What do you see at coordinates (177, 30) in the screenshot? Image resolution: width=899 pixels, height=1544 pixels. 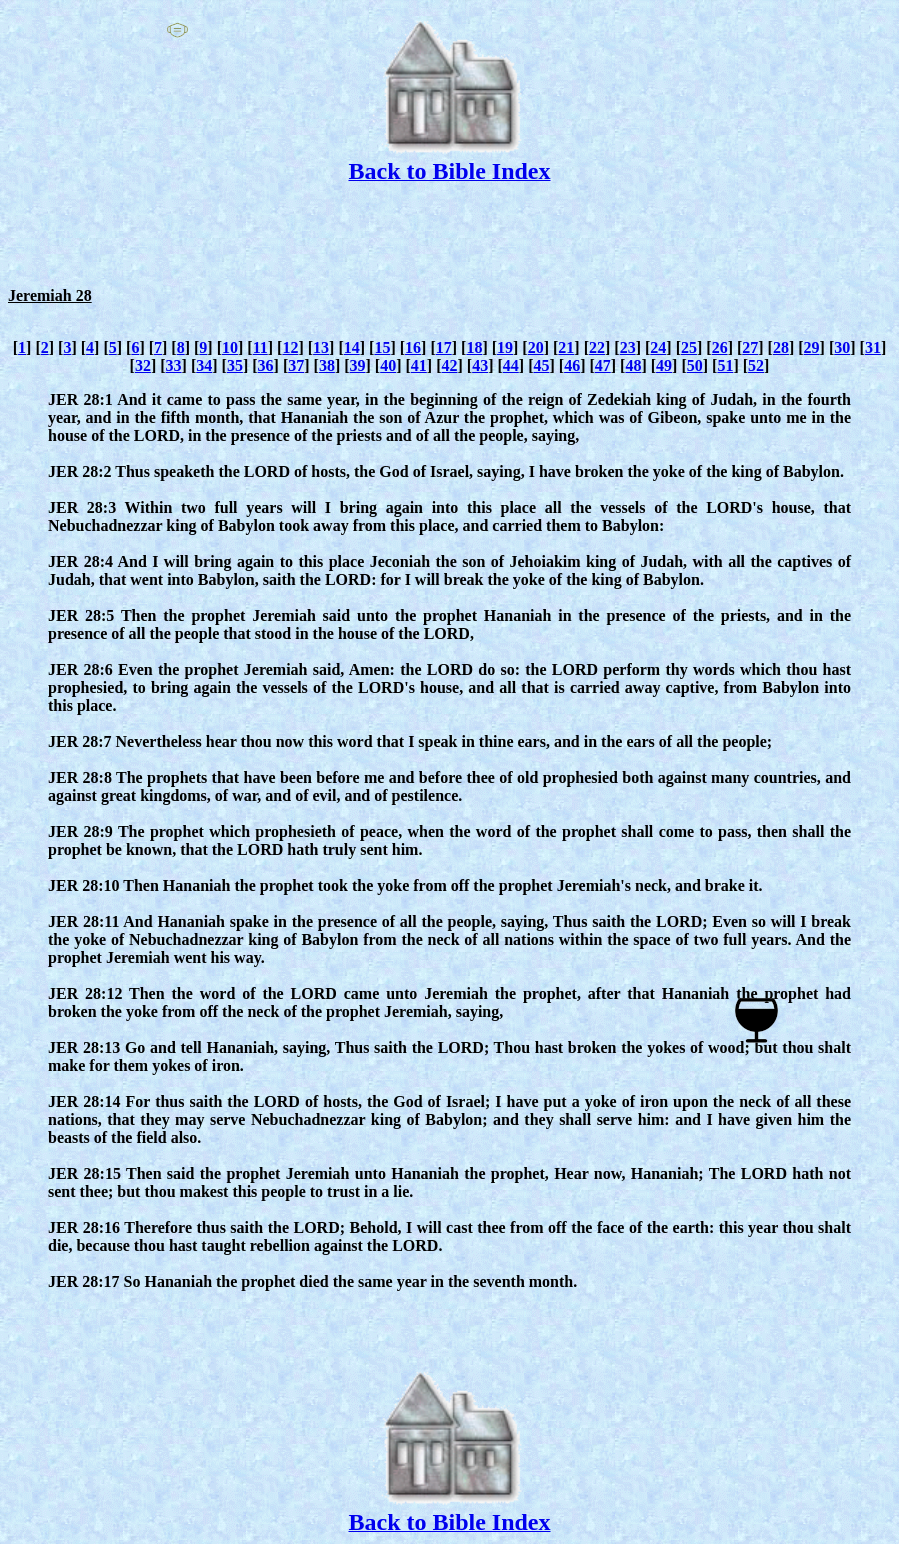 I see `indicates face mask required or health safety guidelines` at bounding box center [177, 30].